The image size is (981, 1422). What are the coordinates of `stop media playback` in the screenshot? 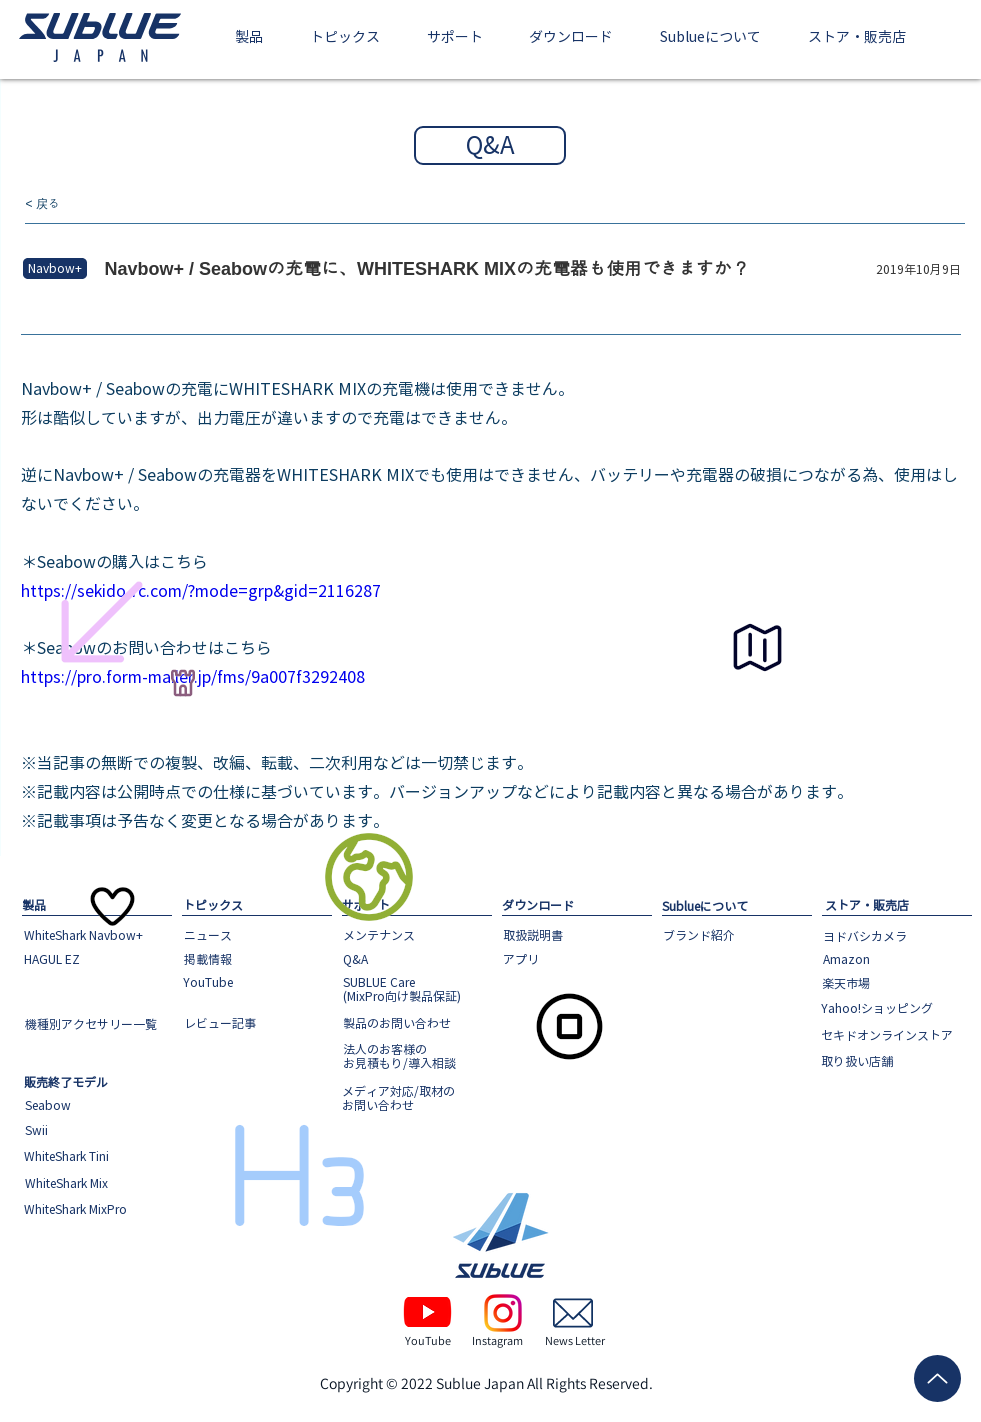 It's located at (569, 1026).